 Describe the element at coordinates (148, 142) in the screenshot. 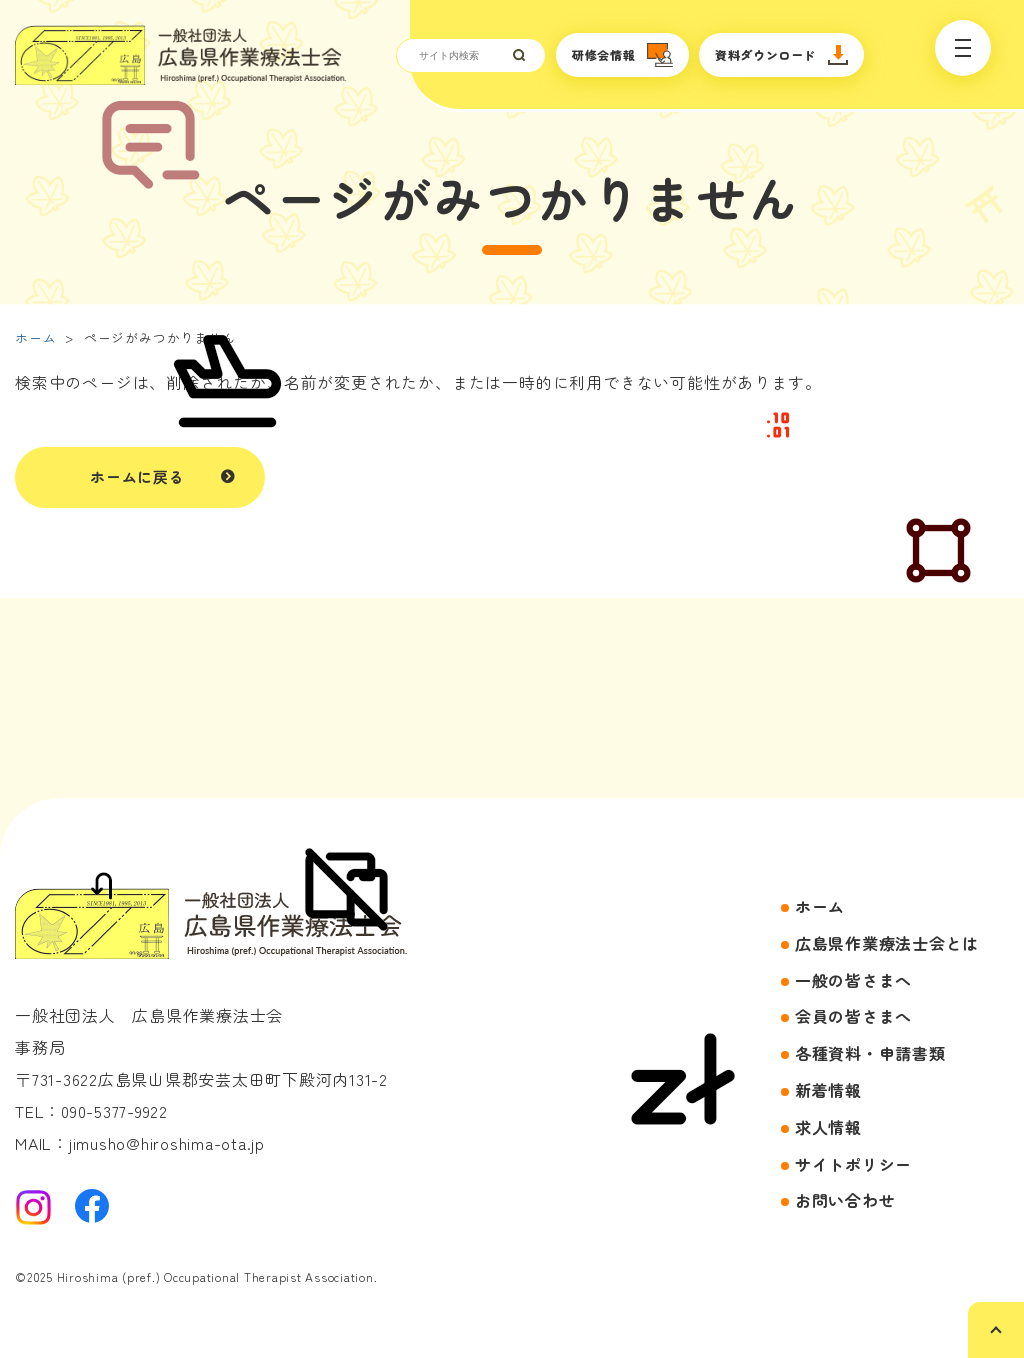

I see `remove a message from the conversation` at that location.